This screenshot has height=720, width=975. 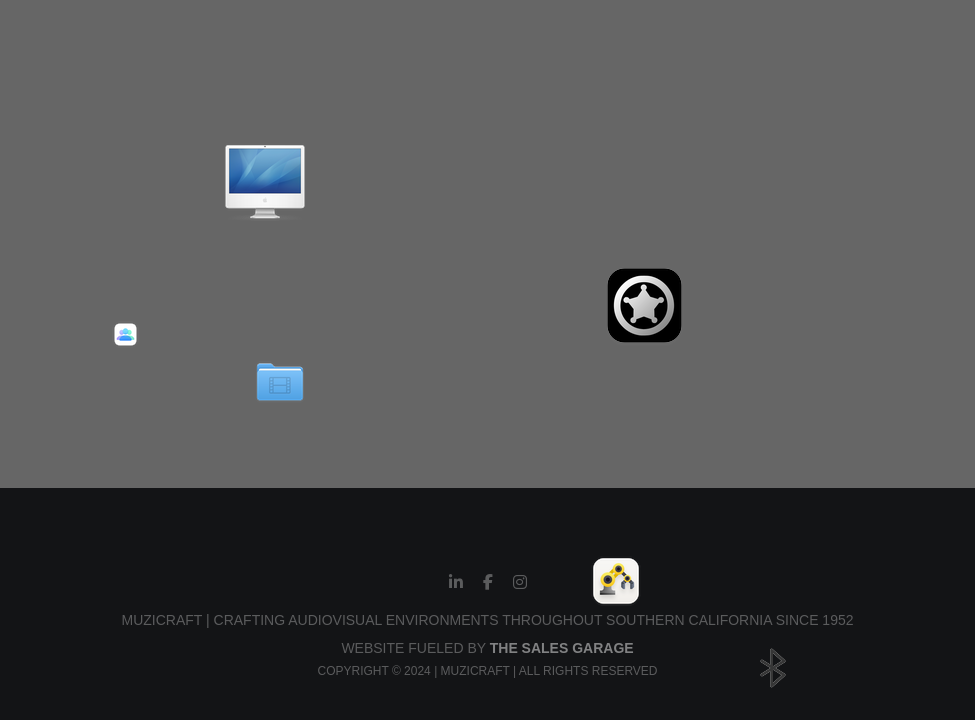 I want to click on represents an iMac computer in system settings, so click(x=265, y=182).